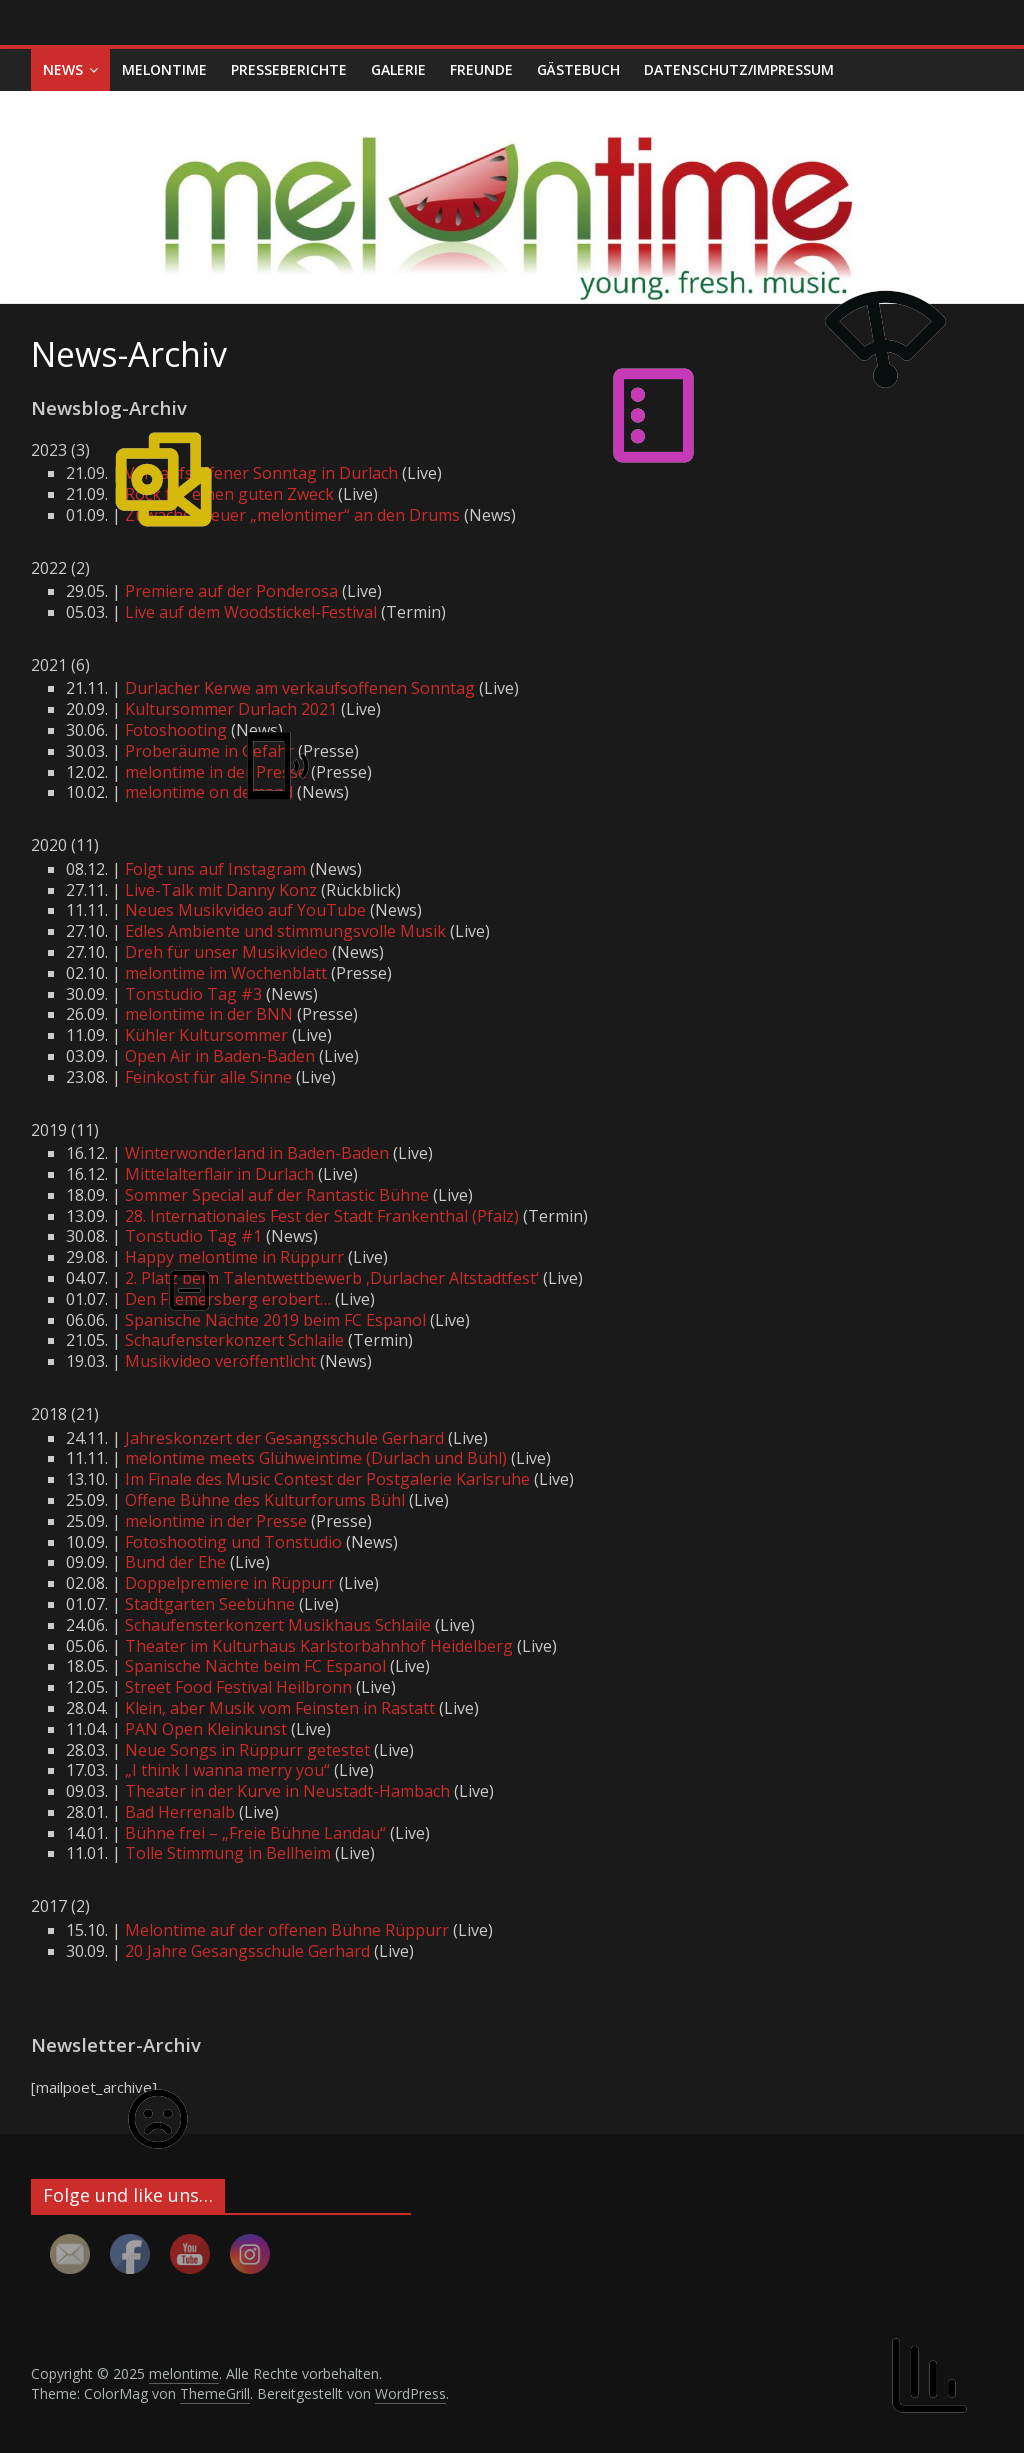 Image resolution: width=1024 pixels, height=2453 pixels. I want to click on open Microsoft Outlook email, so click(164, 479).